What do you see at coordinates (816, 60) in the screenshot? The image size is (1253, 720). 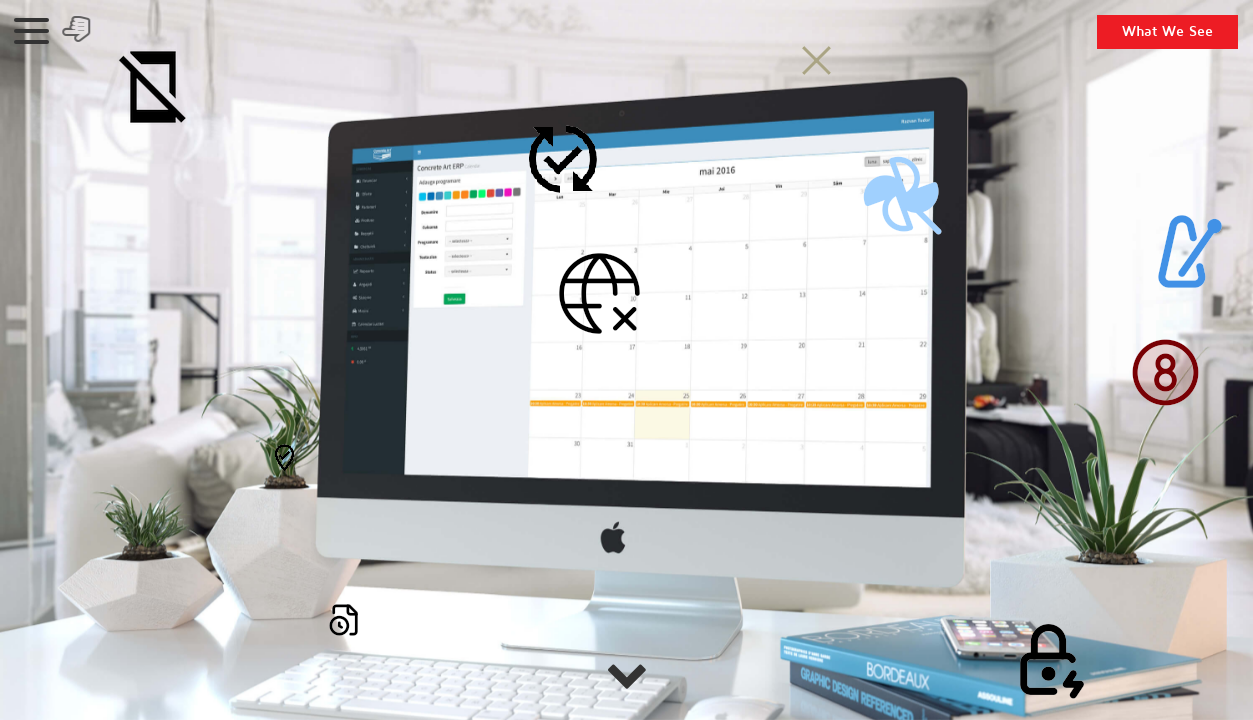 I see `close the current window or tab` at bounding box center [816, 60].